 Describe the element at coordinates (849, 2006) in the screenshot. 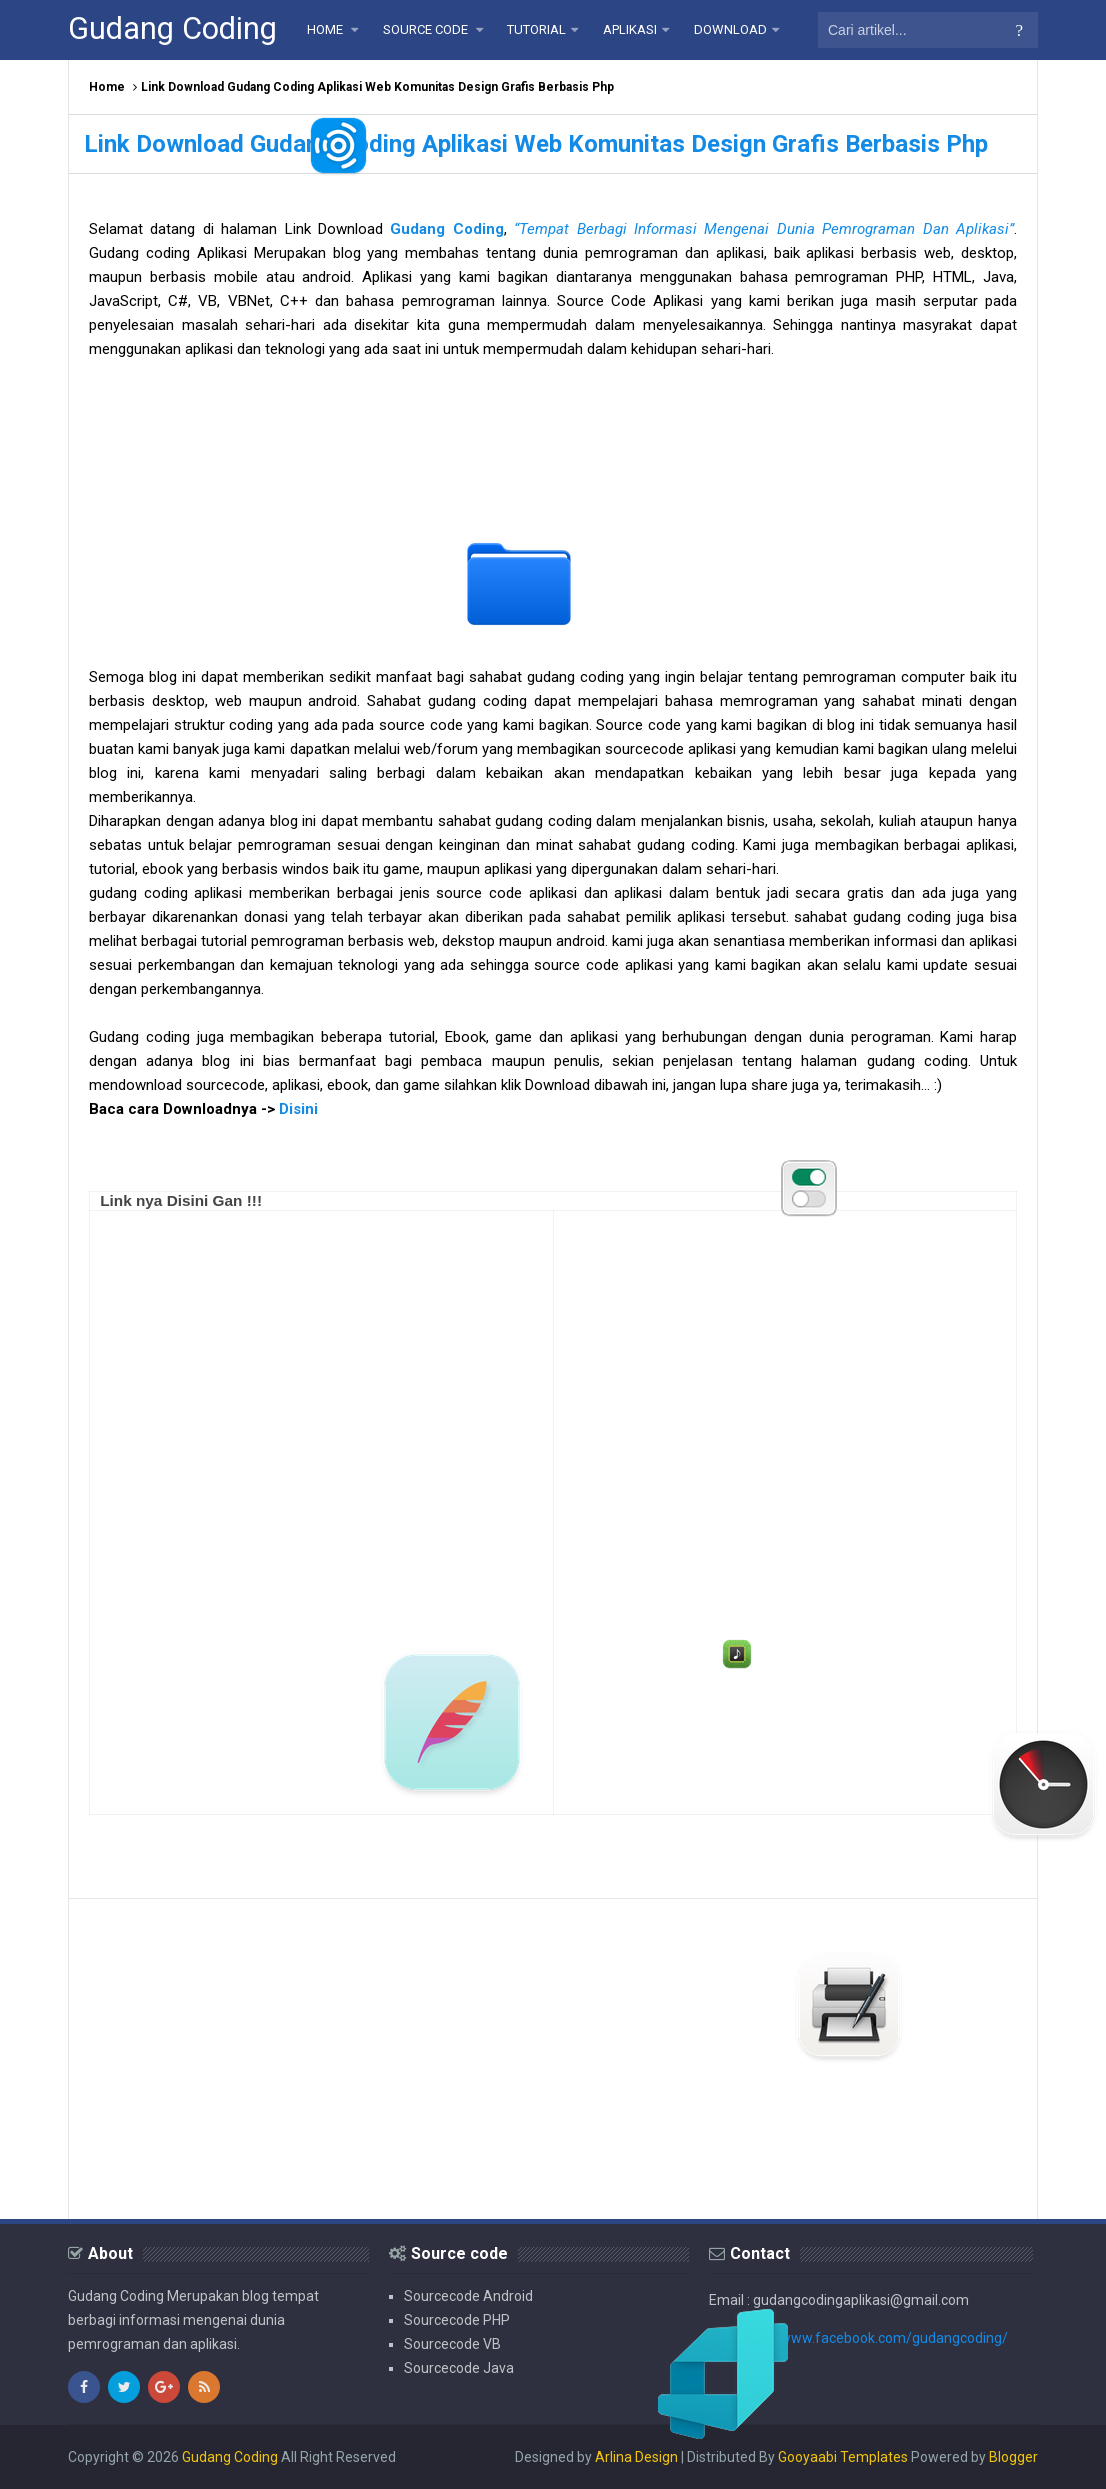

I see `open print editor application` at that location.